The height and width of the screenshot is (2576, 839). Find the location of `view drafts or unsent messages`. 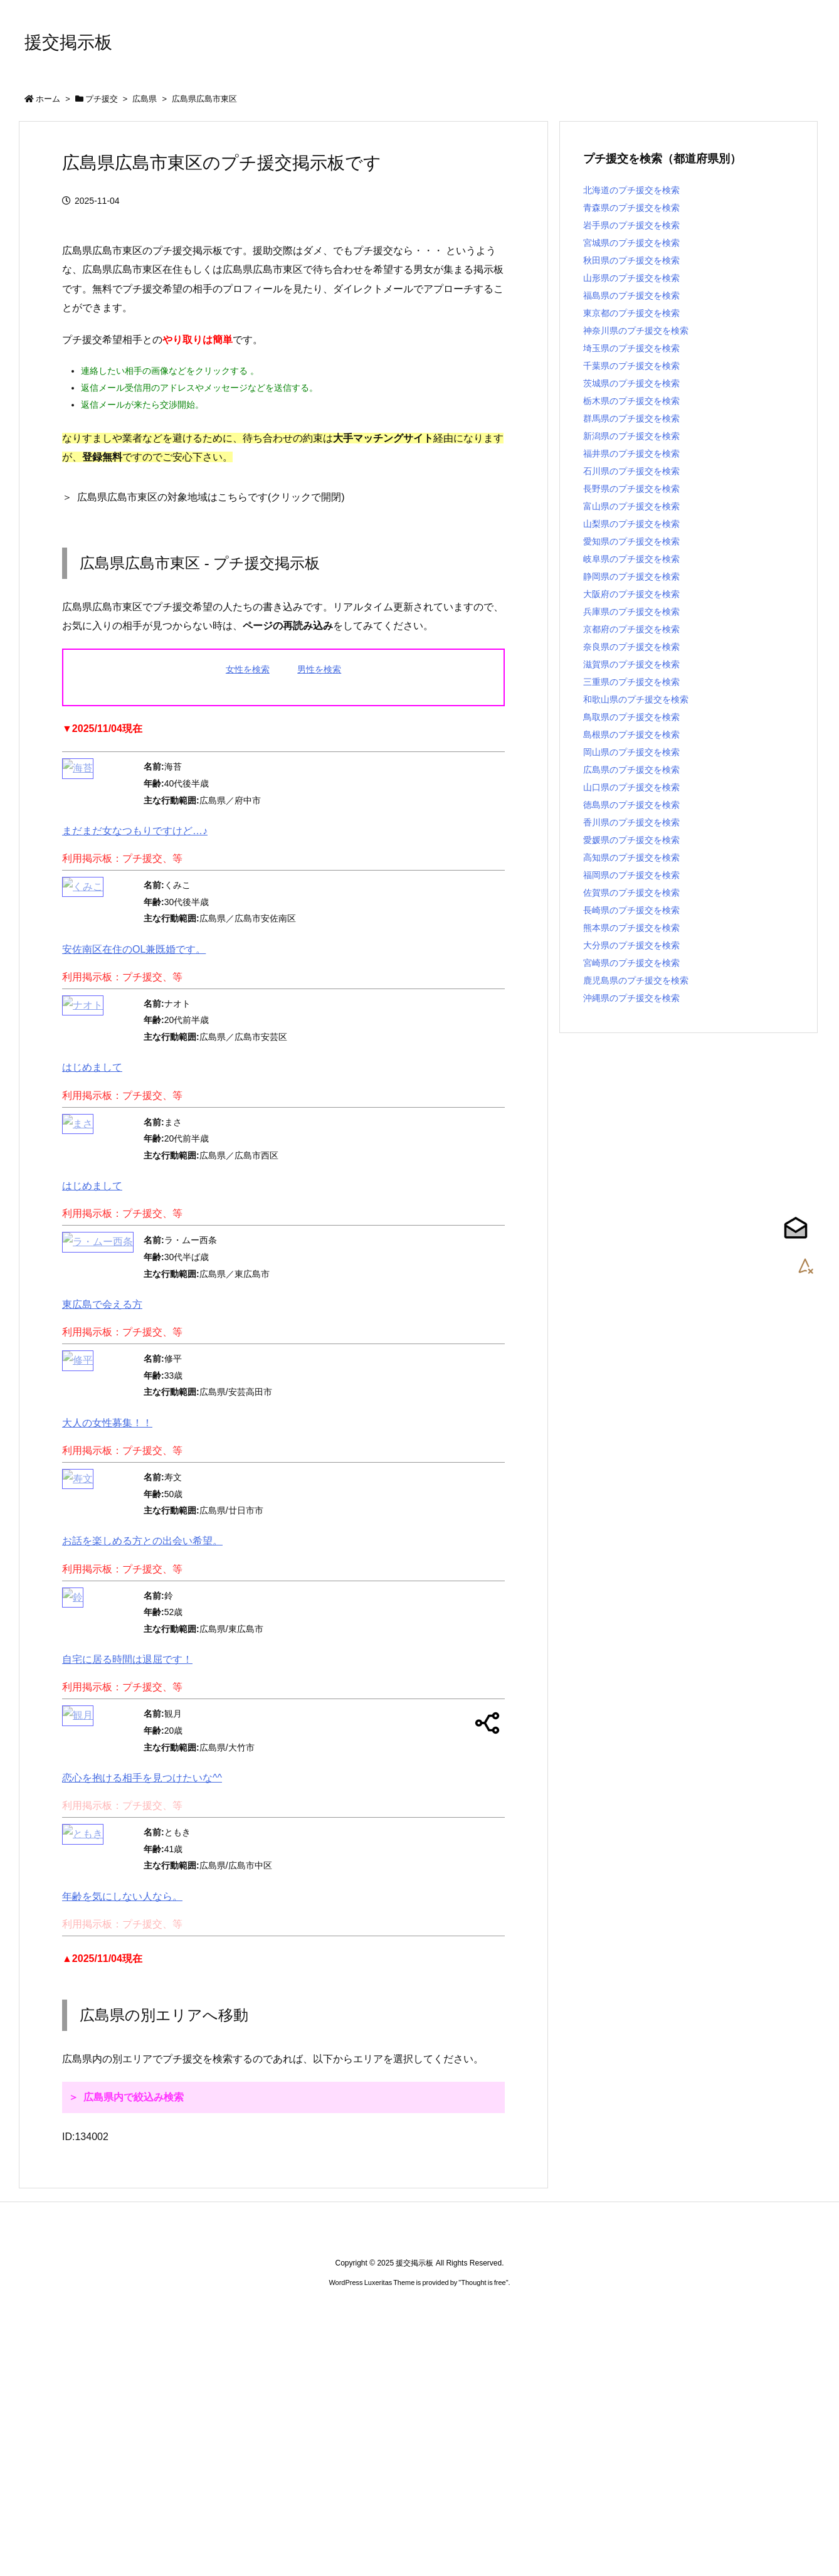

view drafts or unsent messages is located at coordinates (796, 1229).